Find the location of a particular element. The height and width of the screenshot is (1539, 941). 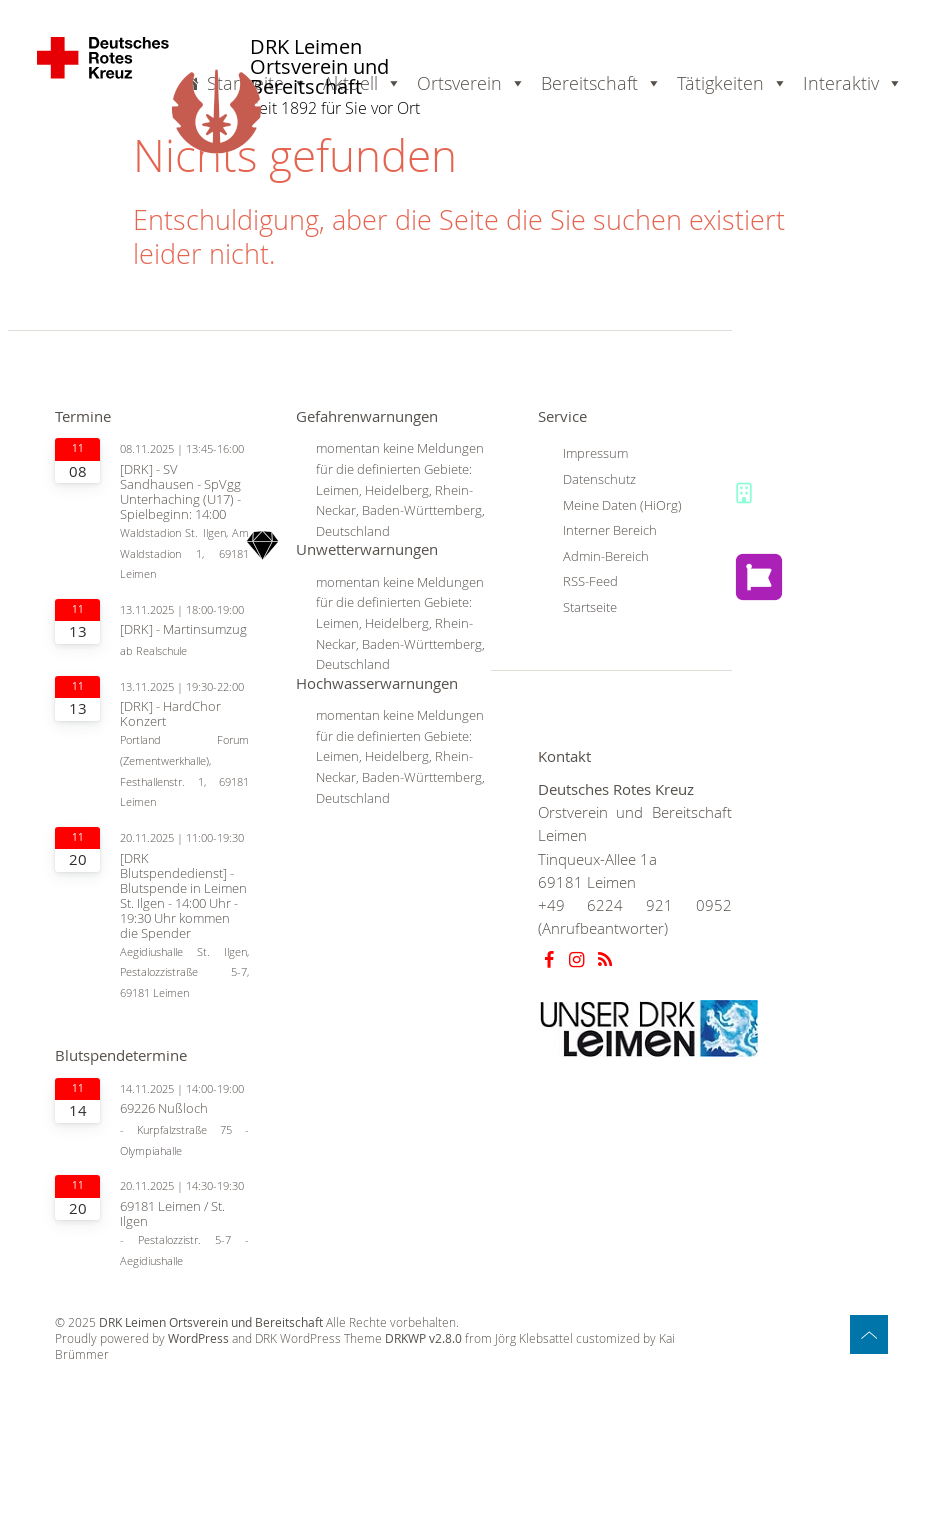

font awesome brand logo is located at coordinates (759, 577).